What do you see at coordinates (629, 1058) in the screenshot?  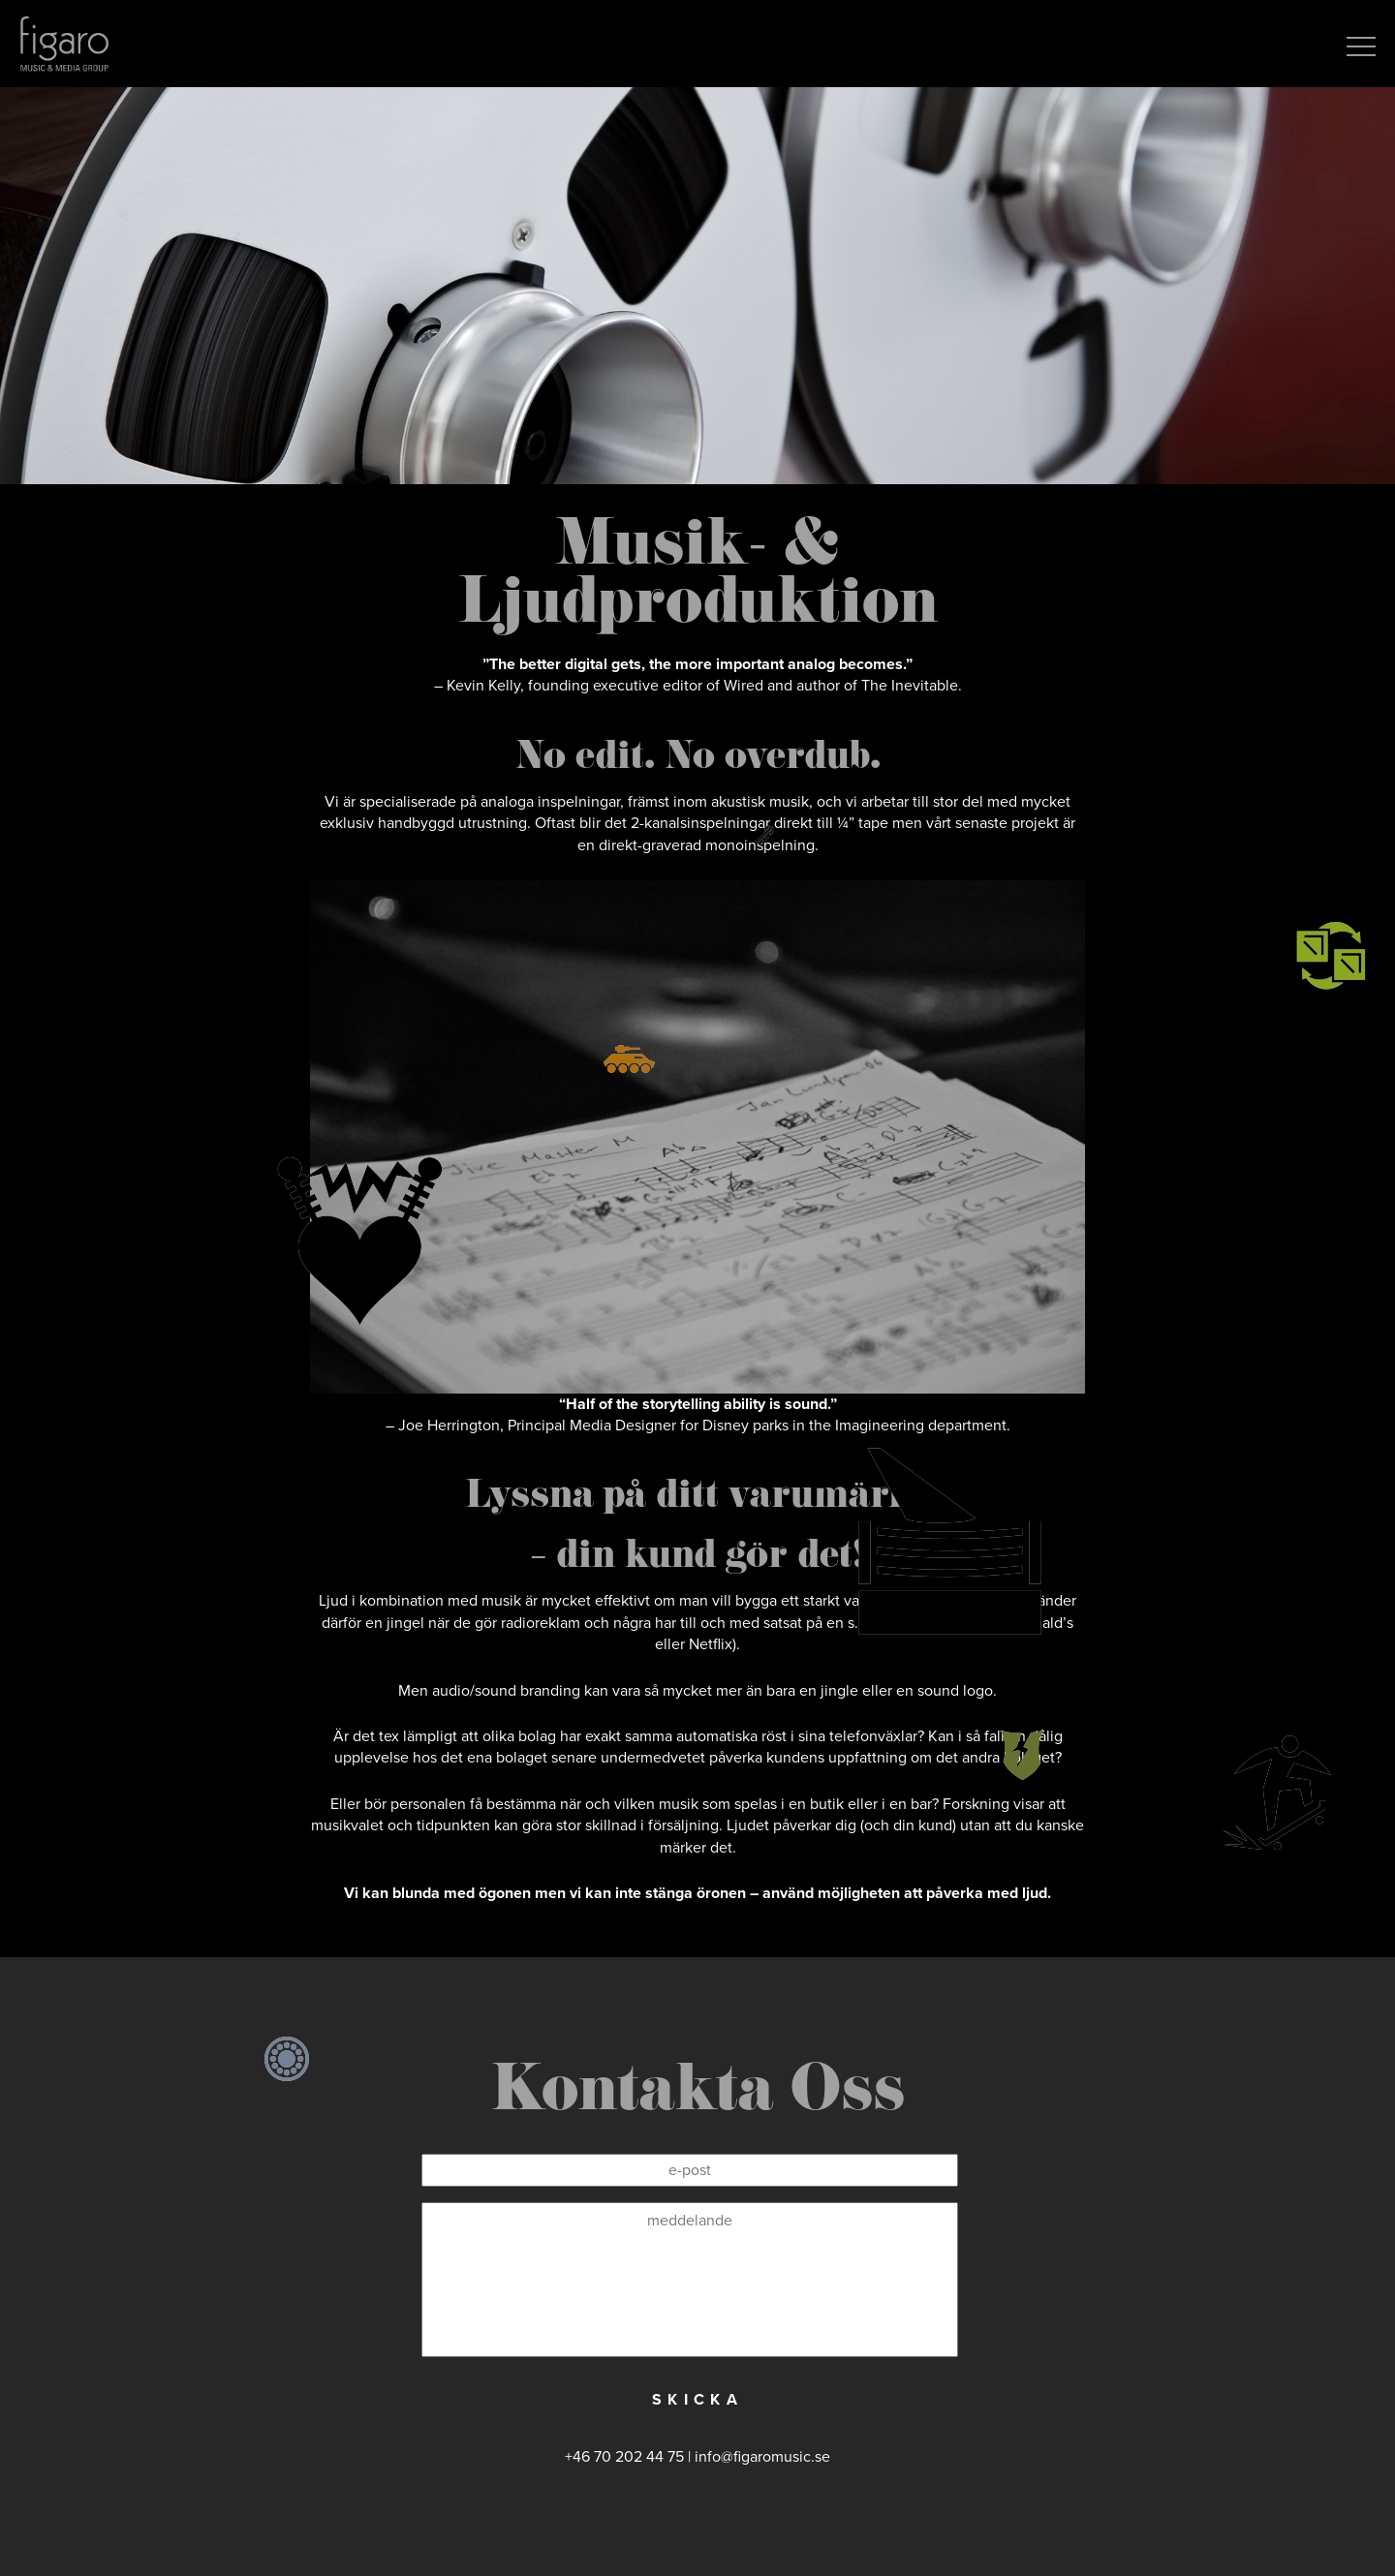 I see `armored personnel carrier unit in a strategy game` at bounding box center [629, 1058].